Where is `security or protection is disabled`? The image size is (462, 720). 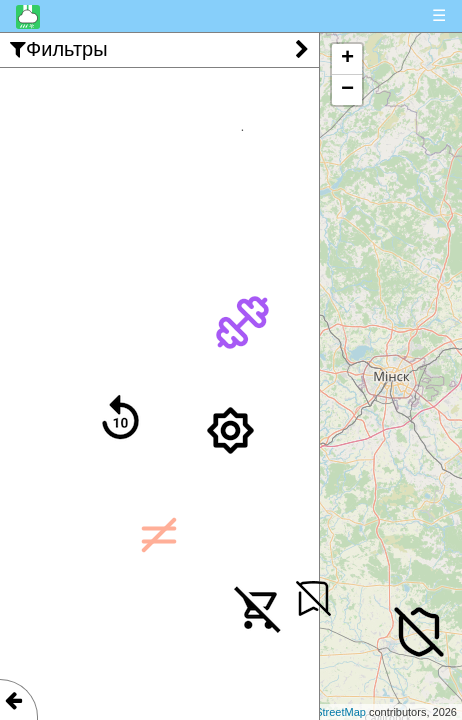
security or protection is disabled is located at coordinates (419, 632).